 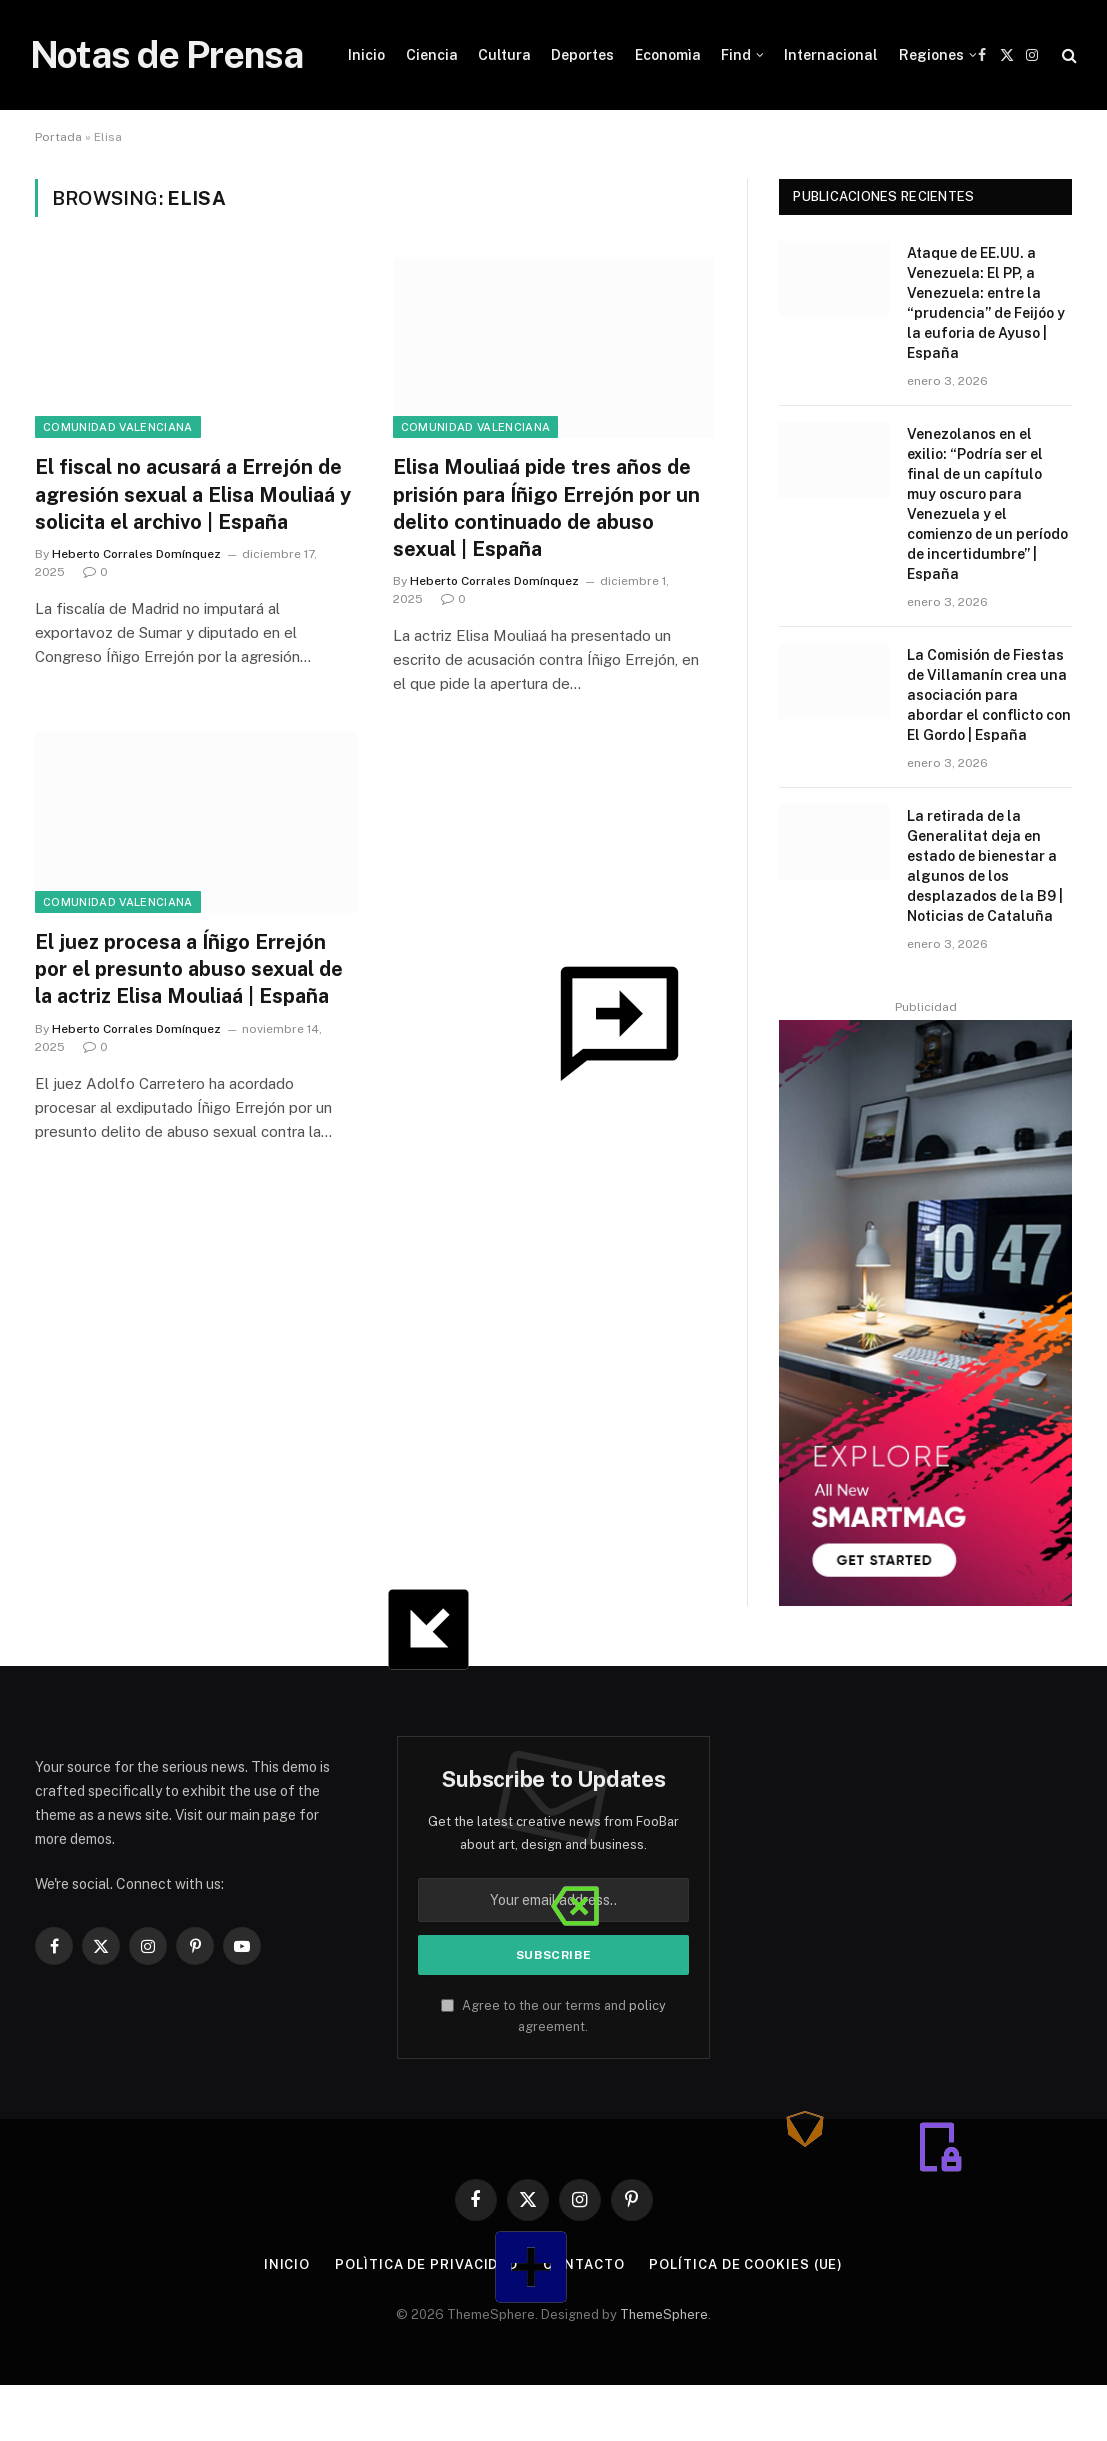 I want to click on navigate to previous or lower-level content, so click(x=428, y=1629).